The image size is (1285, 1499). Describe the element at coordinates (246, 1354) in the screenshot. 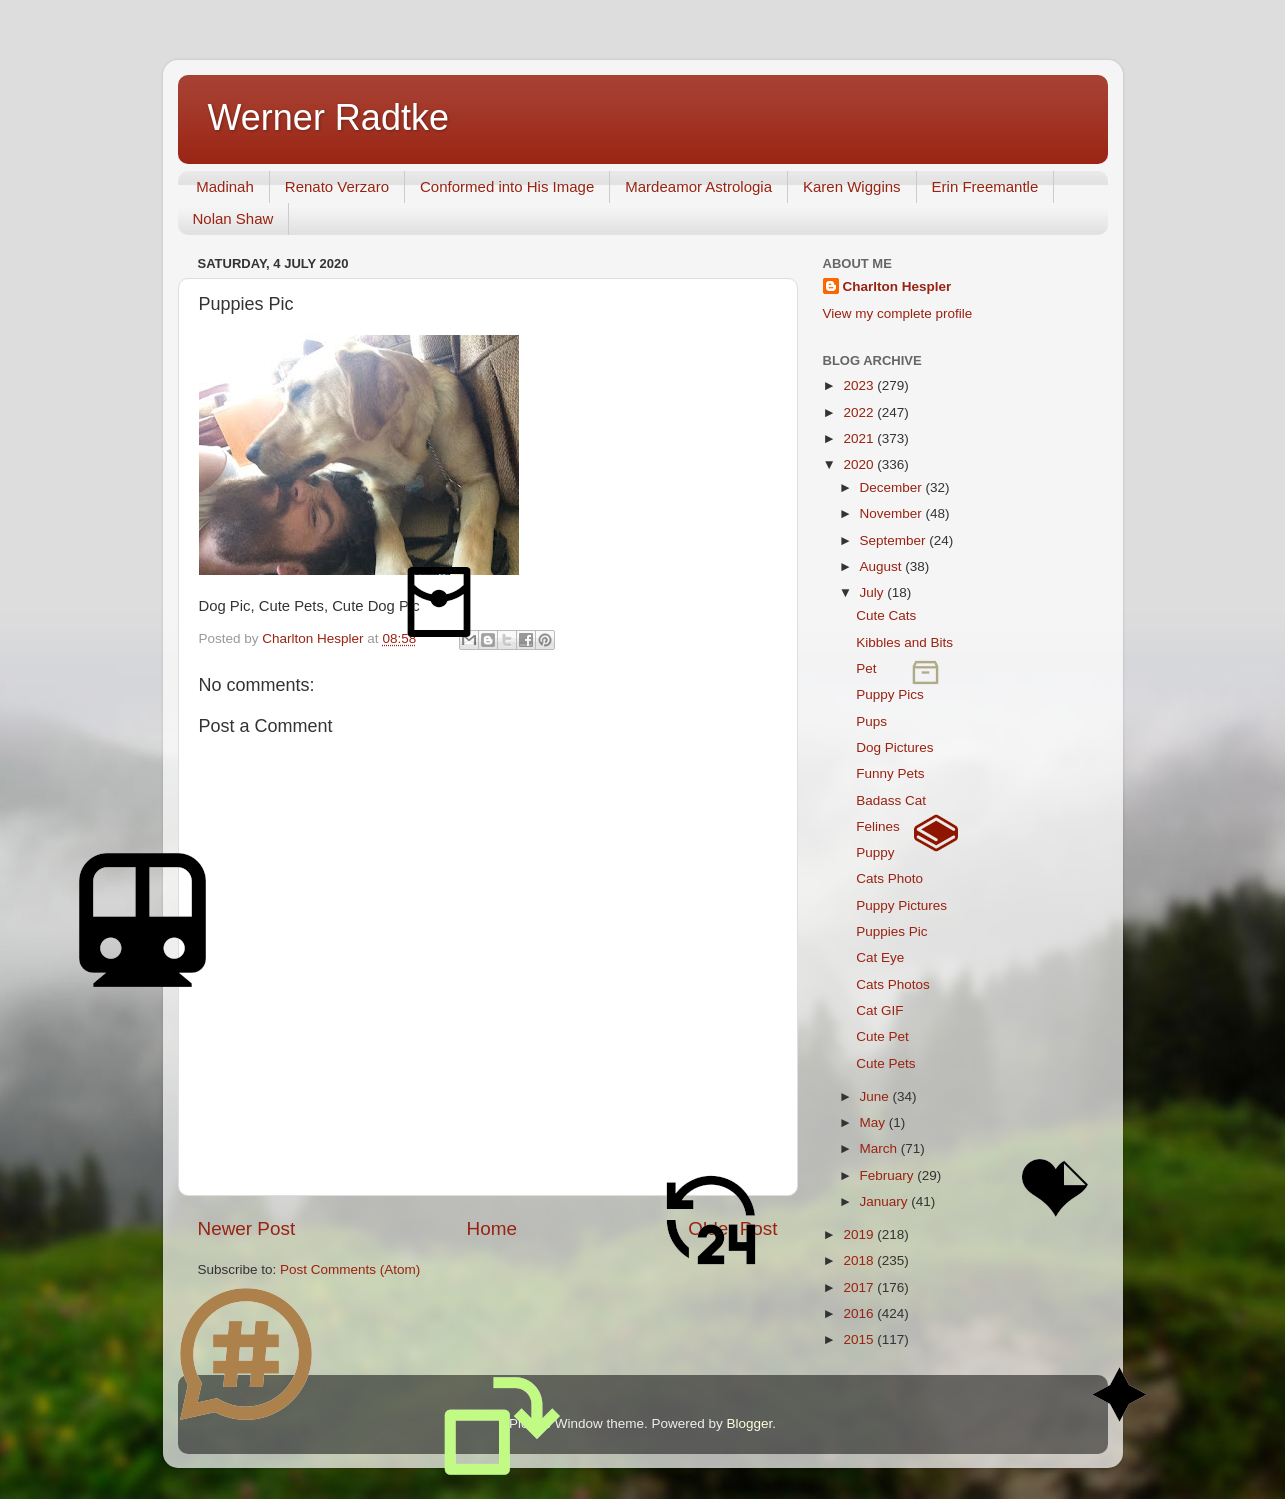

I see `open a threaded conversation` at that location.